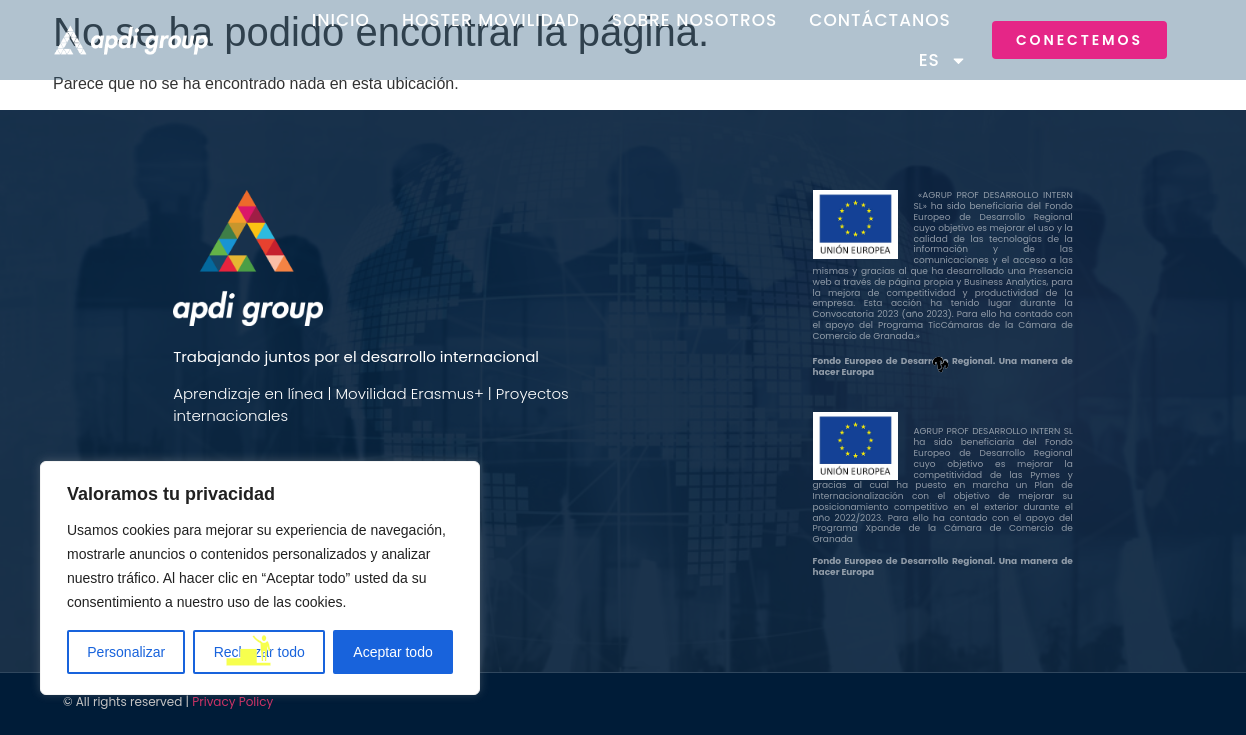 This screenshot has height=735, width=1246. I want to click on indicates third place ranking or bronze medal status, so click(248, 643).